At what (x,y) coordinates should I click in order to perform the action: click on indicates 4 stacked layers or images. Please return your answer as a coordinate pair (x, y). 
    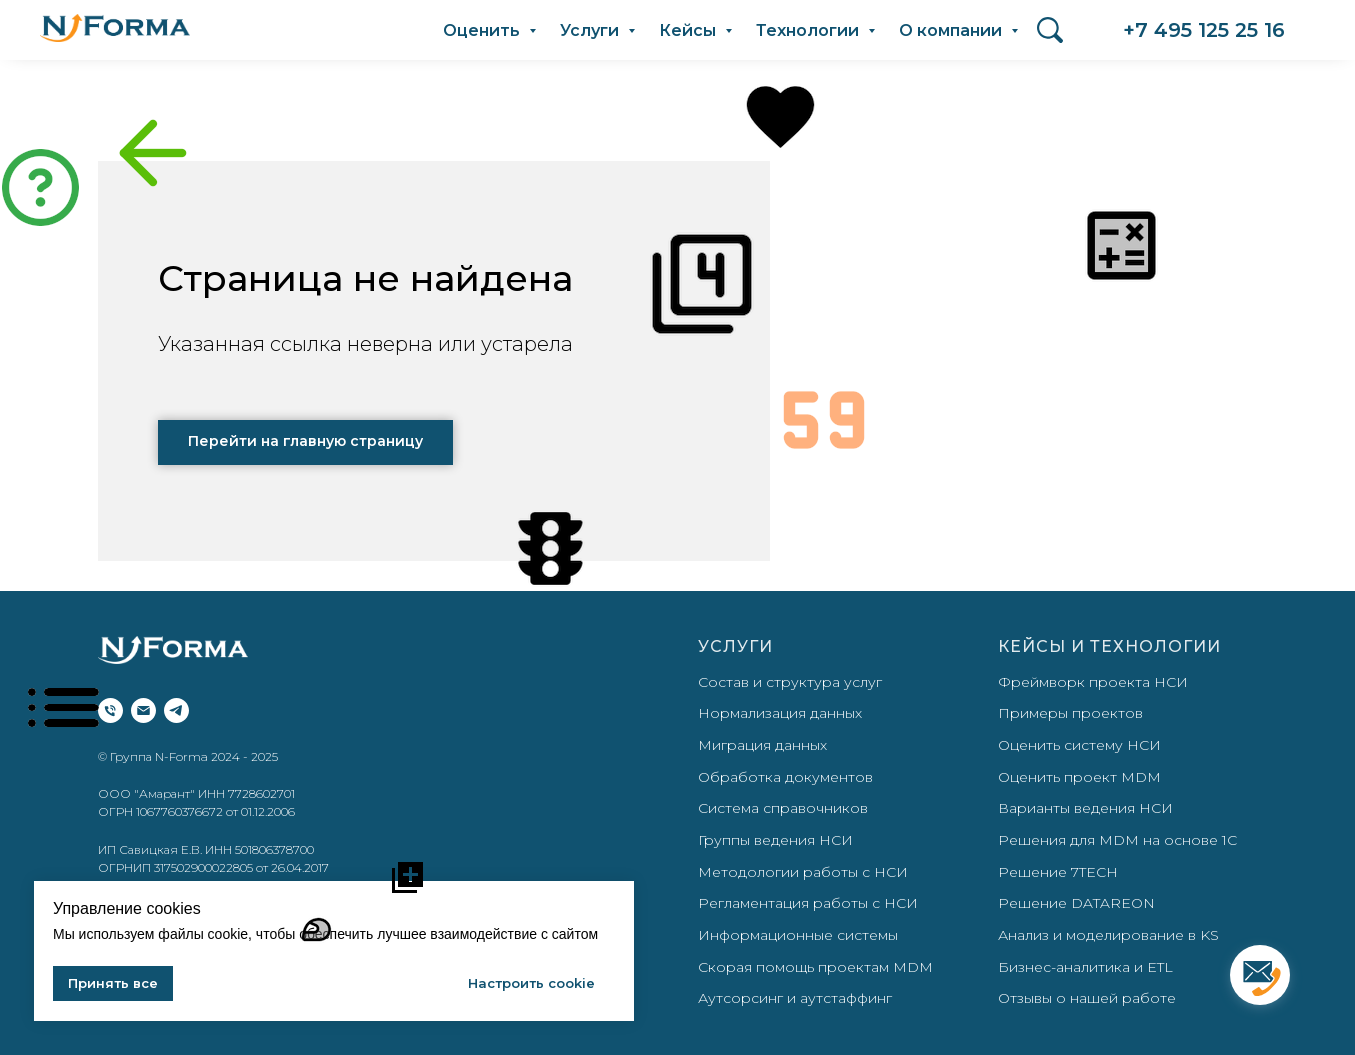
    Looking at the image, I should click on (702, 284).